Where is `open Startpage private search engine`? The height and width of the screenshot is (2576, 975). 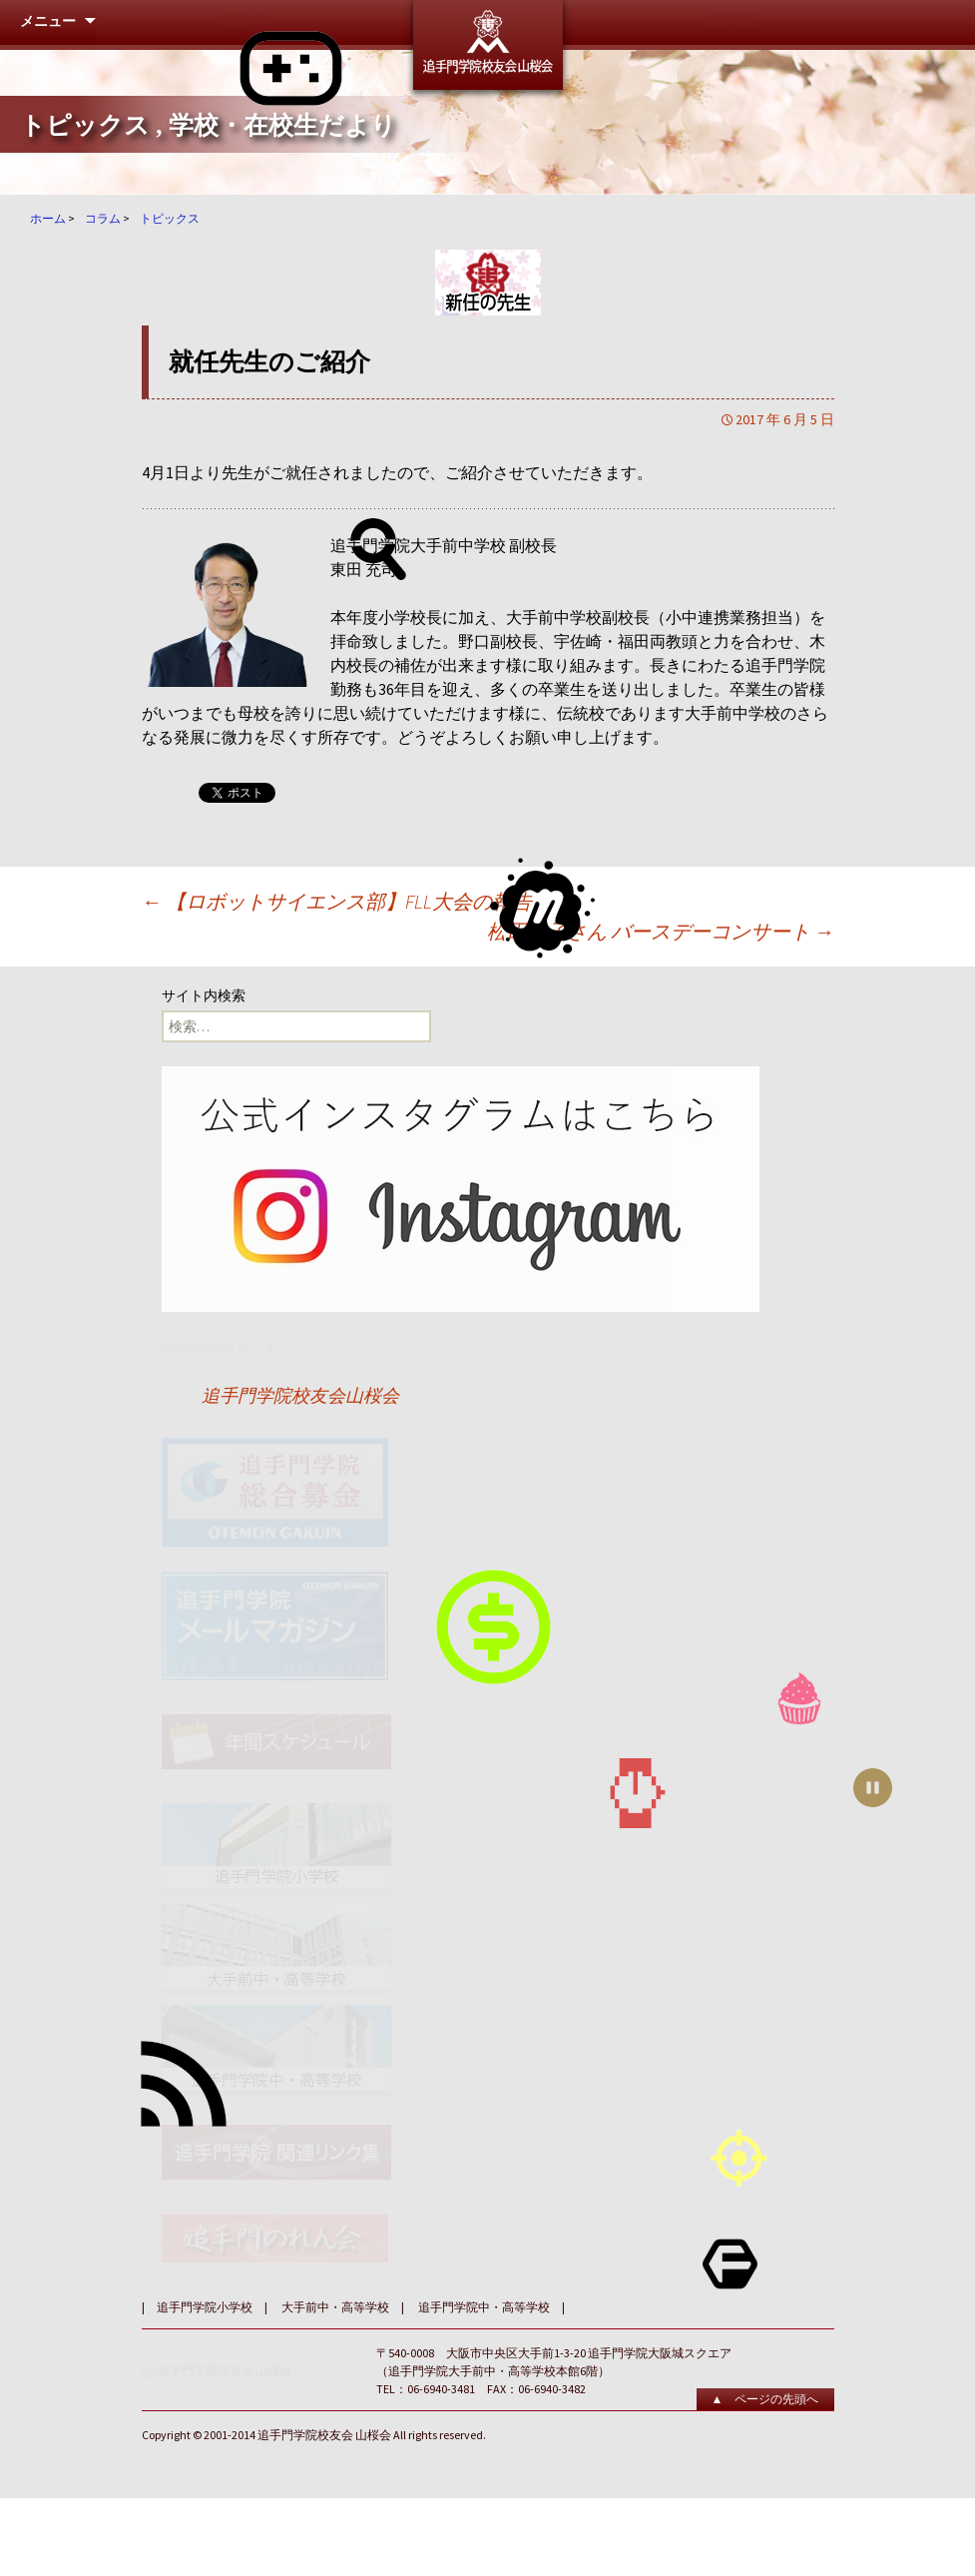 open Startpage private search engine is located at coordinates (378, 549).